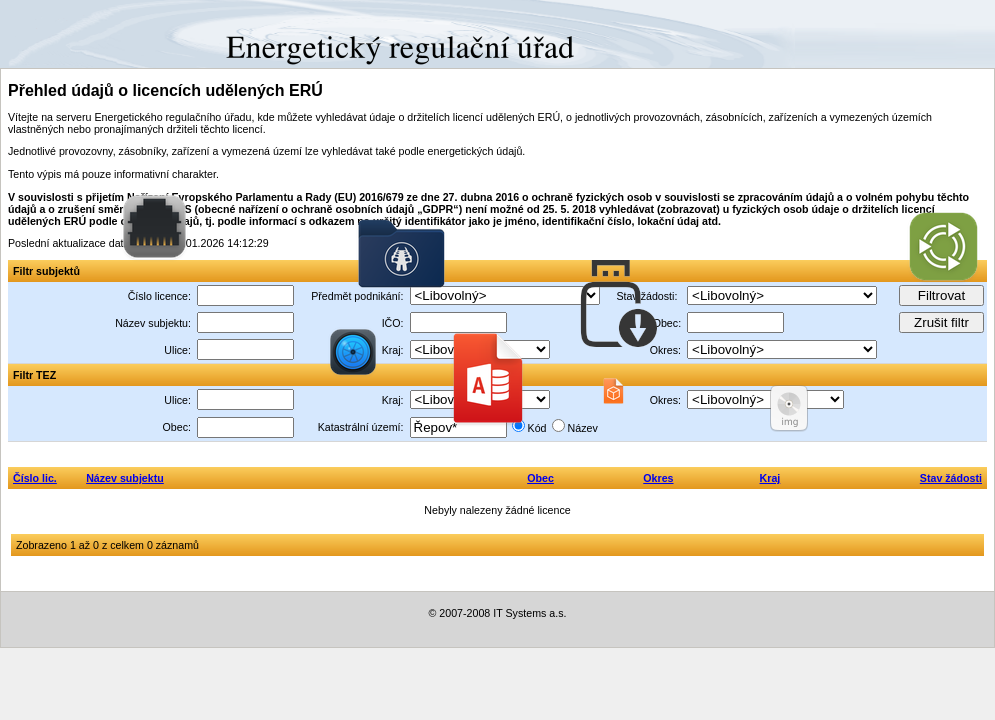  Describe the element at coordinates (401, 256) in the screenshot. I see `open NoLimits roller coaster simulation files` at that location.